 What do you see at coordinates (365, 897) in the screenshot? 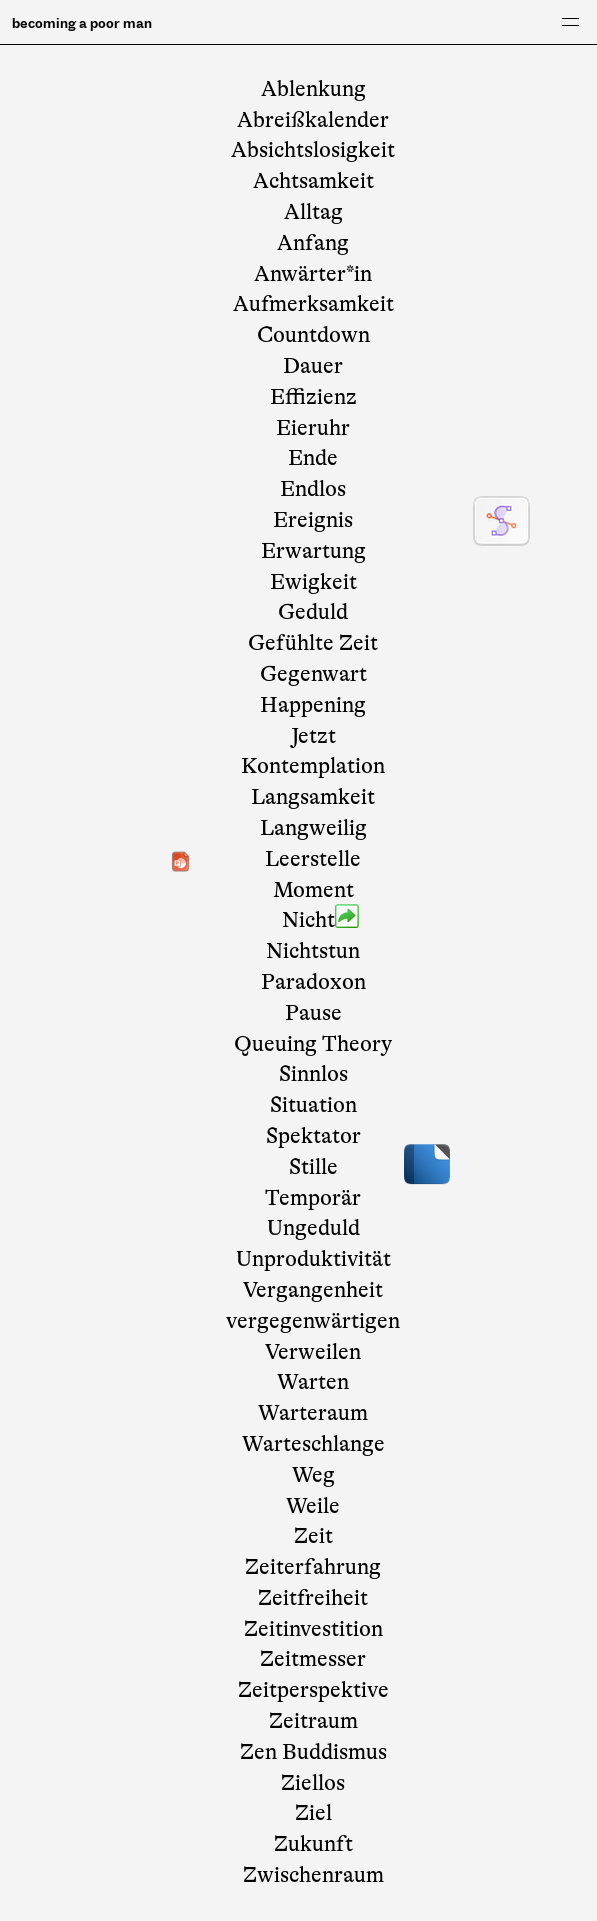
I see `indicates a shared file or folder` at bounding box center [365, 897].